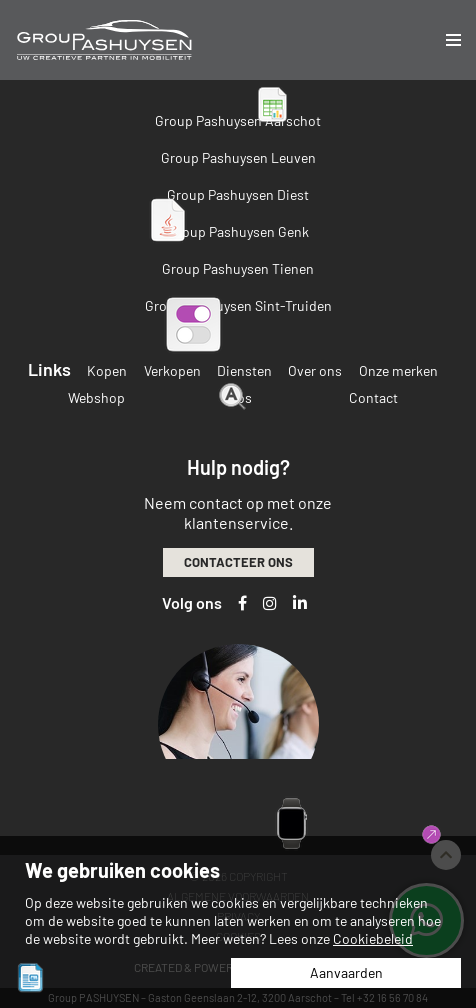 The width and height of the screenshot is (476, 1008). Describe the element at coordinates (272, 104) in the screenshot. I see `open a spreadsheet file` at that location.